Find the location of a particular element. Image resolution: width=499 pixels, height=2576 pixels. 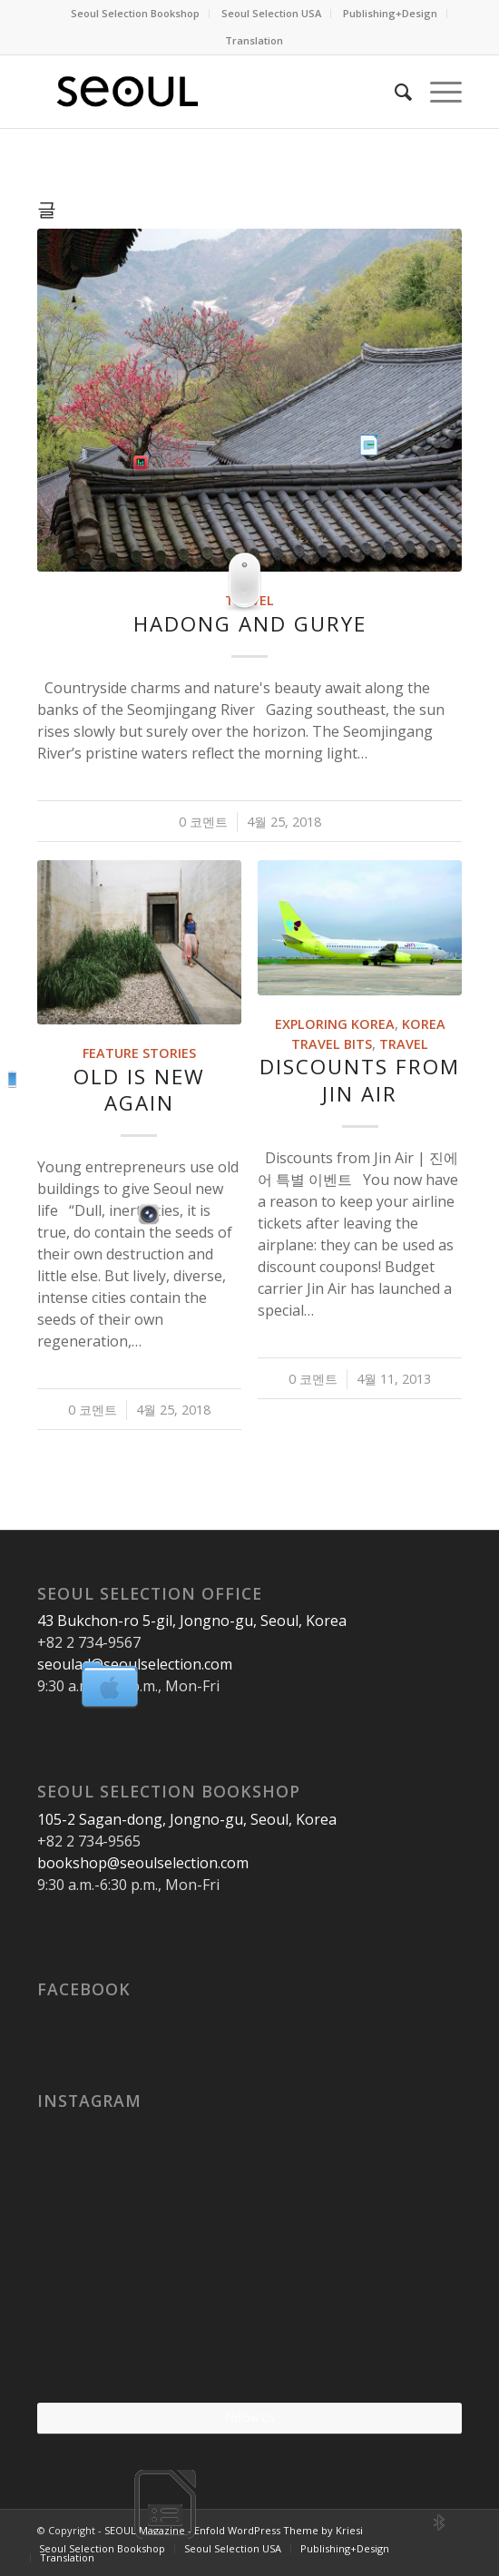

indicates a connected iPhone device is located at coordinates (12, 1079).